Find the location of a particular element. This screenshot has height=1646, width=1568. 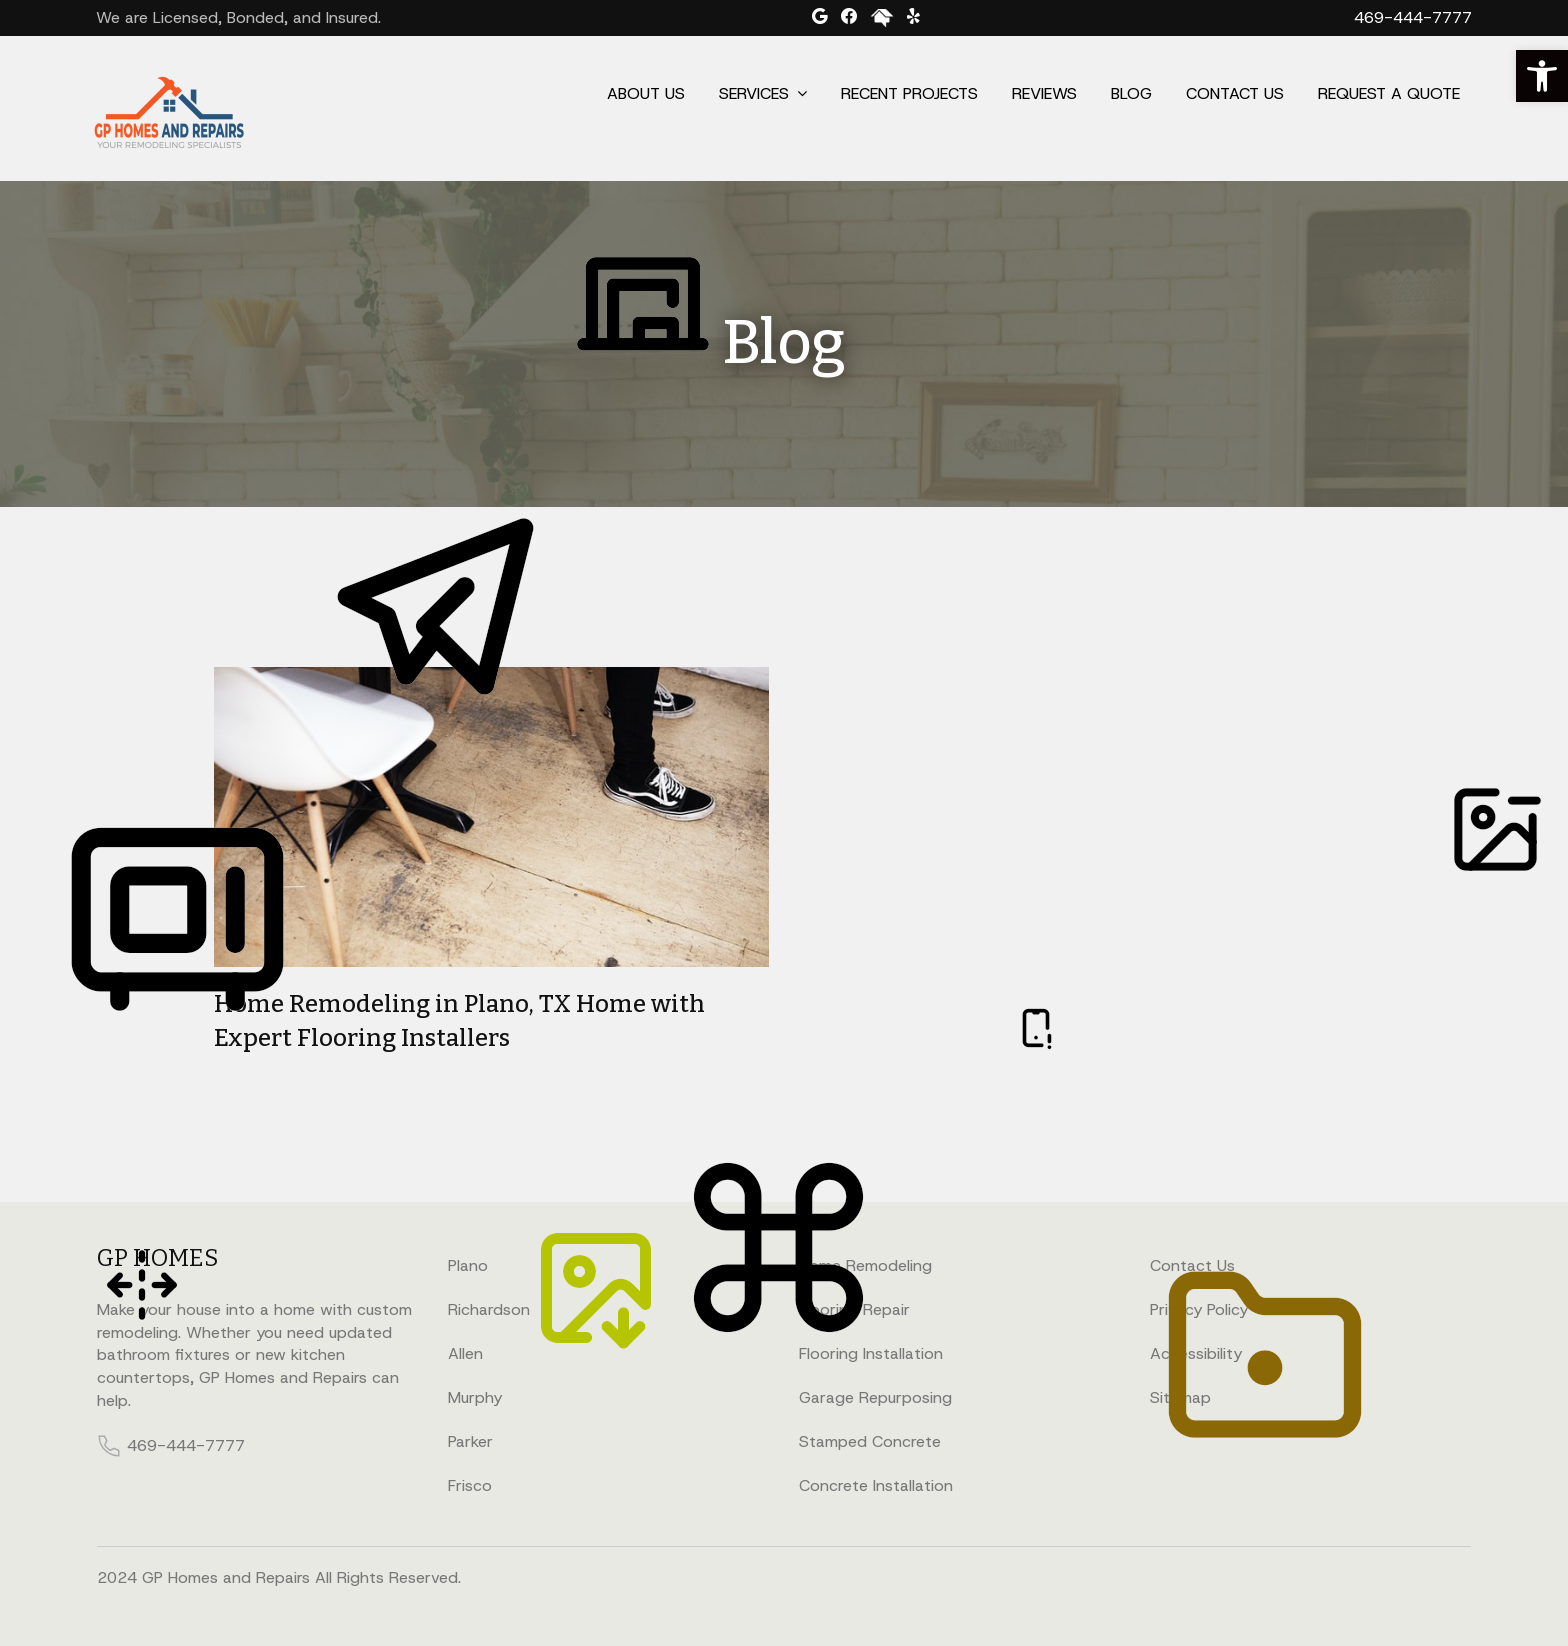

access microwave or kitchen appliance controls is located at coordinates (177, 914).